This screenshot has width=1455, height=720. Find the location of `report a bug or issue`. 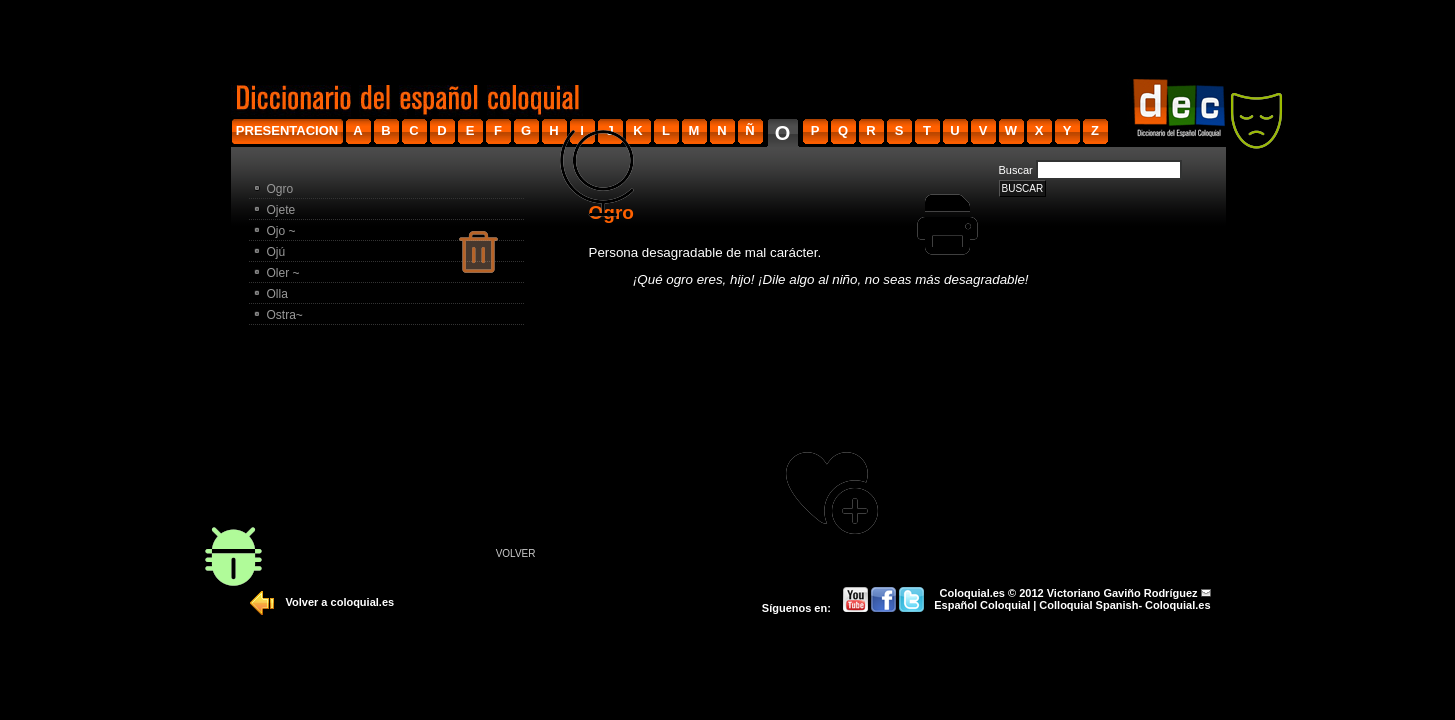

report a bug or issue is located at coordinates (233, 555).